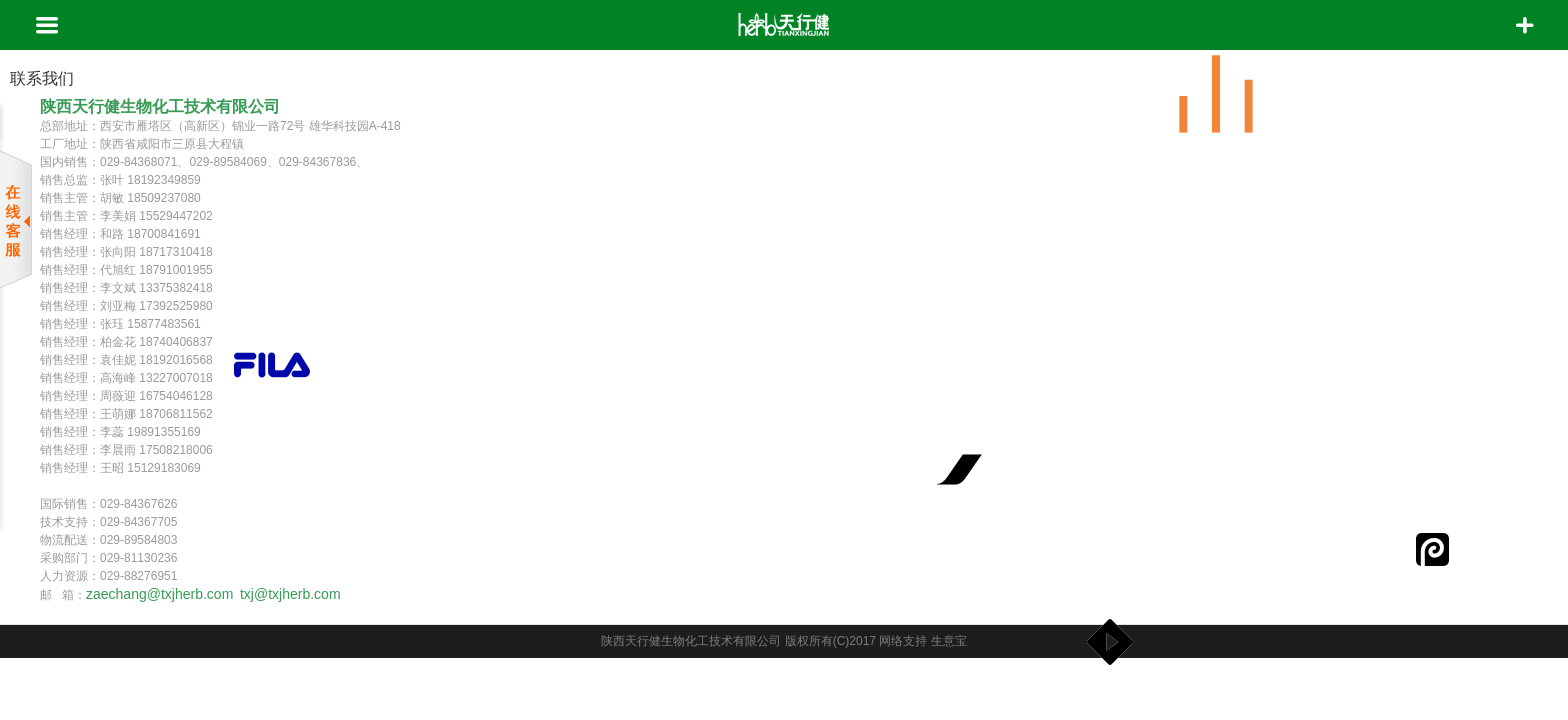 This screenshot has width=1568, height=720. Describe the element at coordinates (1216, 96) in the screenshot. I see `view analytics and statistics` at that location.